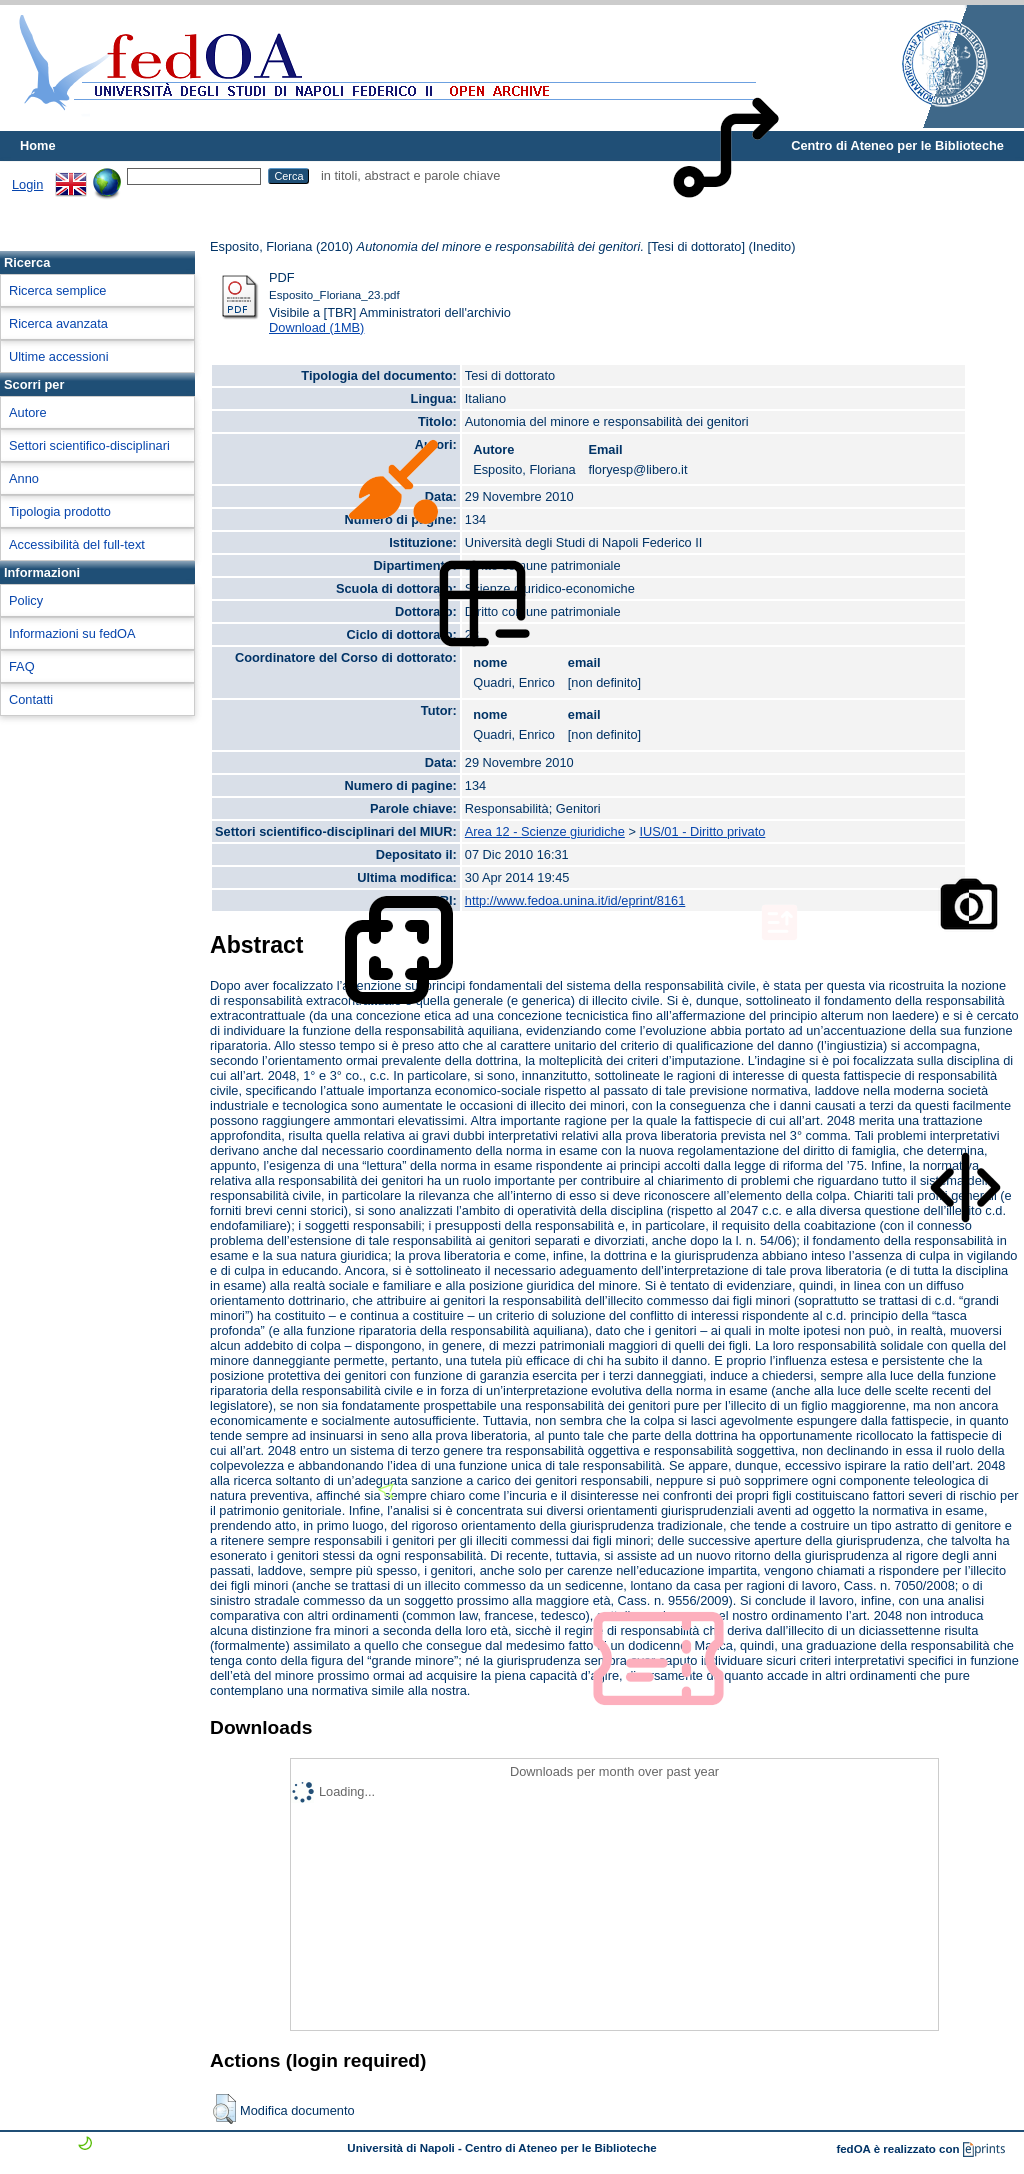 The height and width of the screenshot is (2174, 1024). What do you see at coordinates (965, 1187) in the screenshot?
I see `insert a vertical divider between elements` at bounding box center [965, 1187].